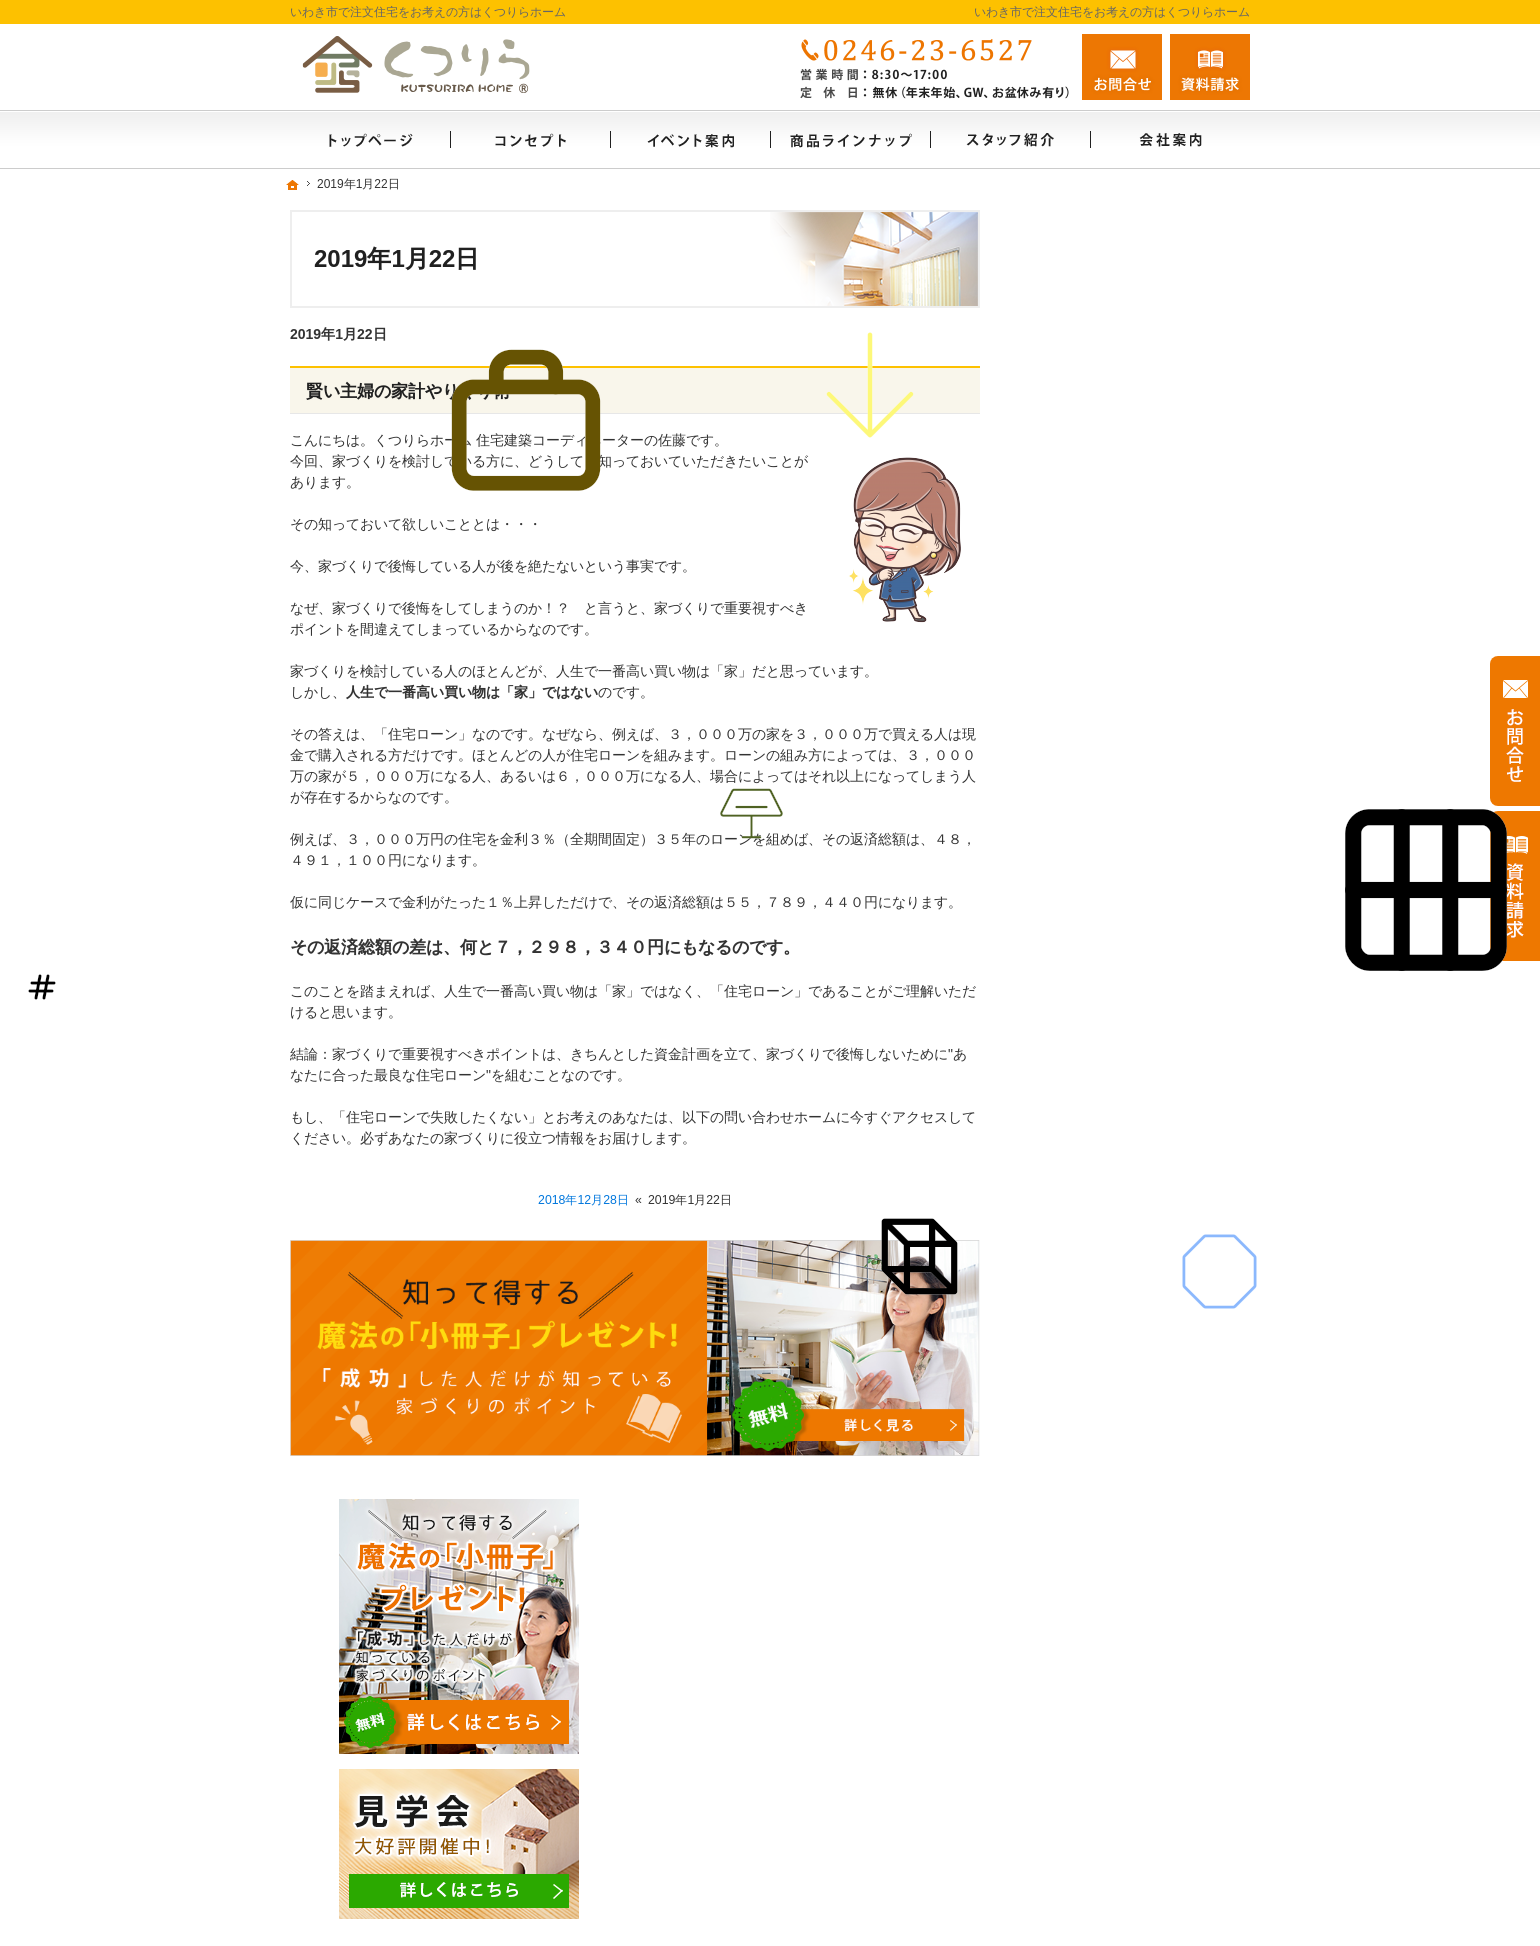  I want to click on view 3D model or object, so click(919, 1256).